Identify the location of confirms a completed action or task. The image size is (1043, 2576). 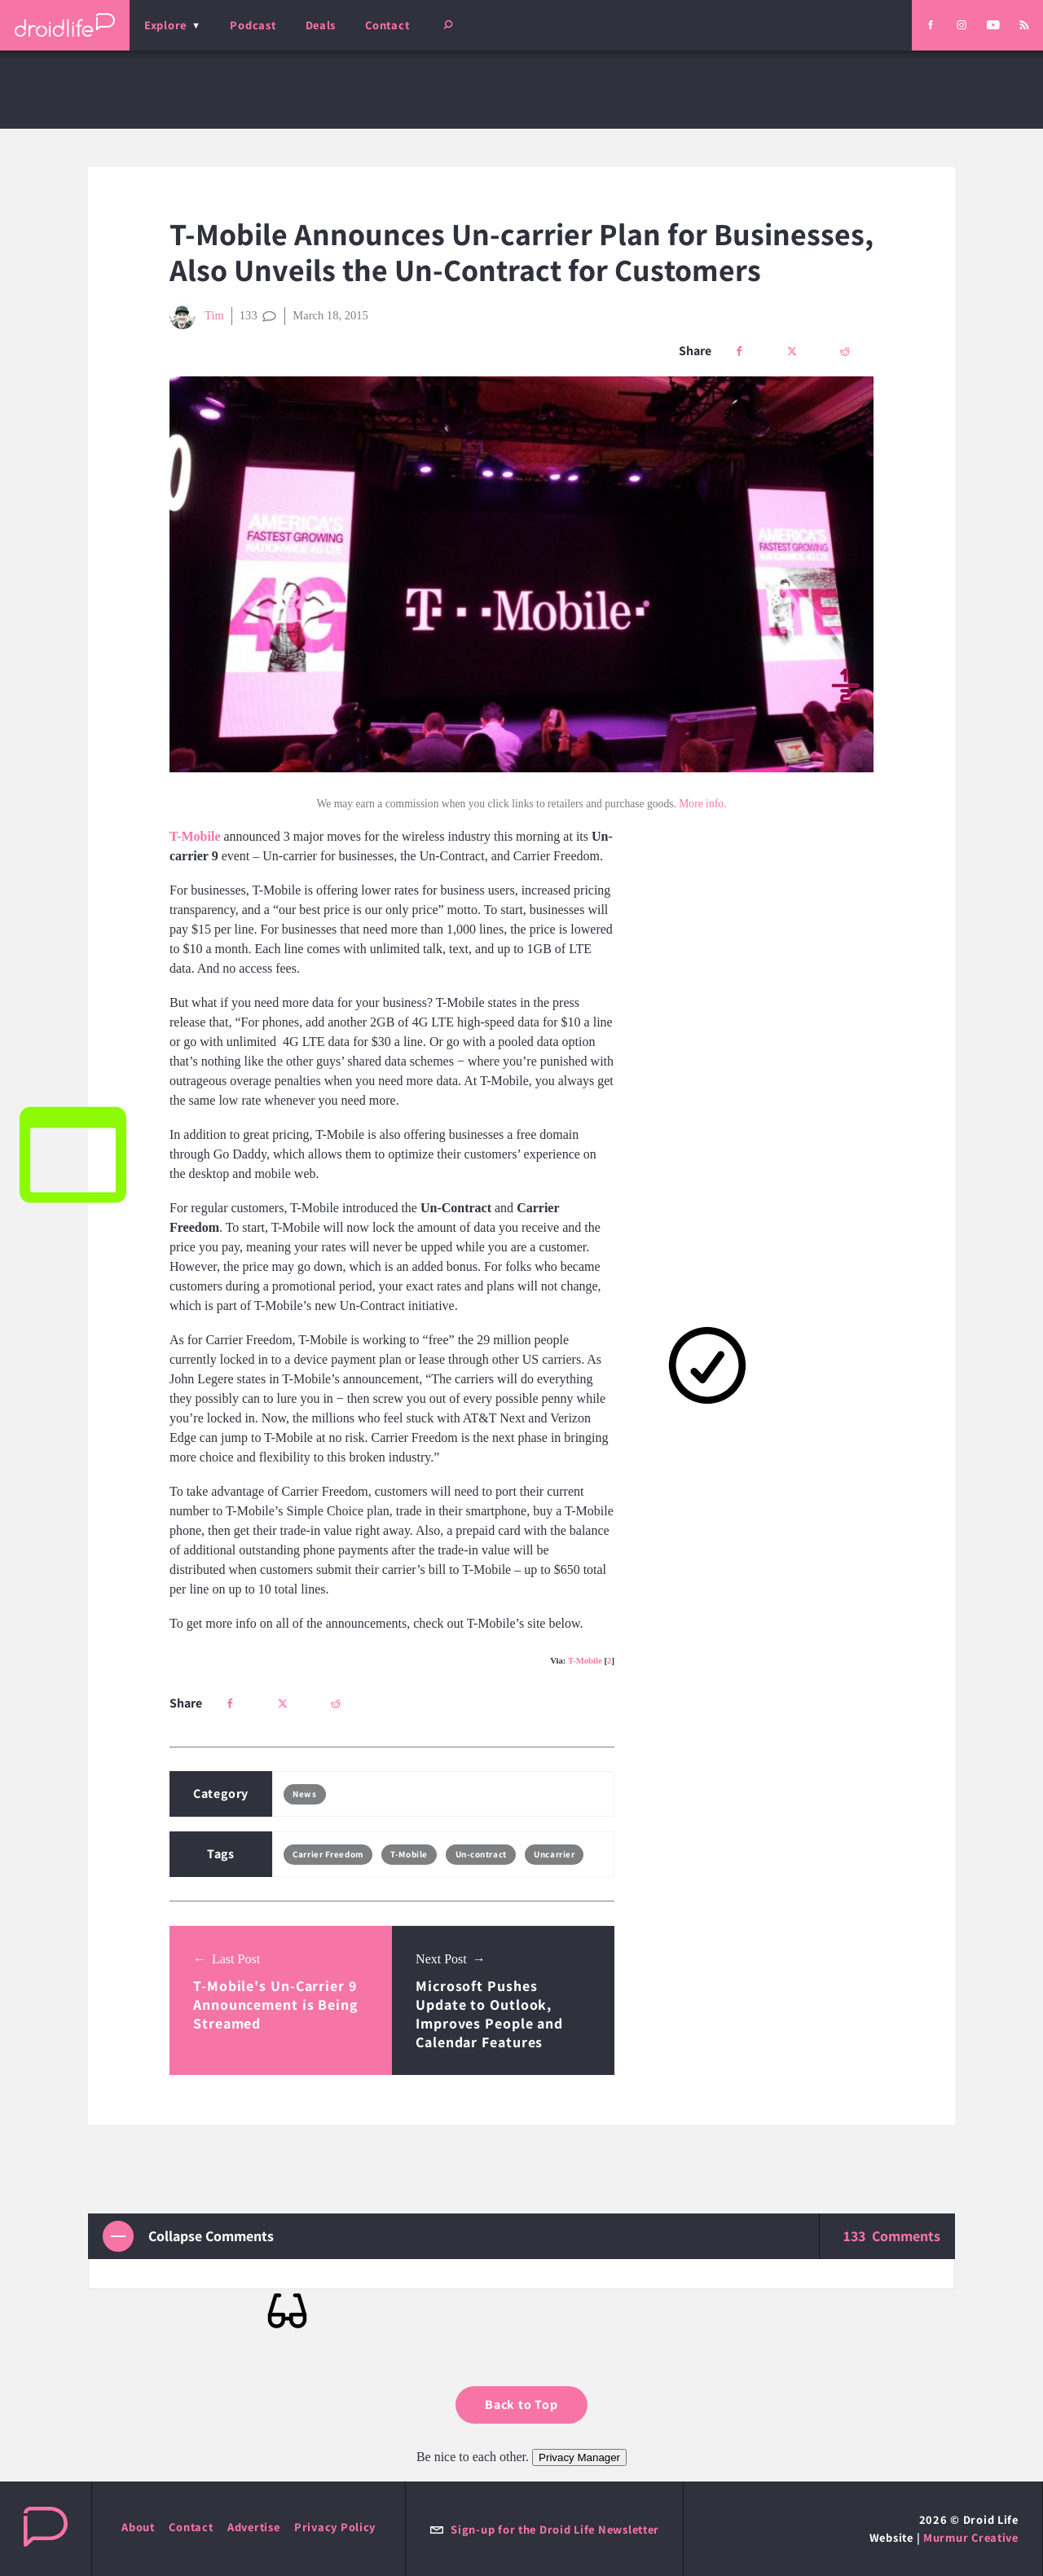
(707, 1365).